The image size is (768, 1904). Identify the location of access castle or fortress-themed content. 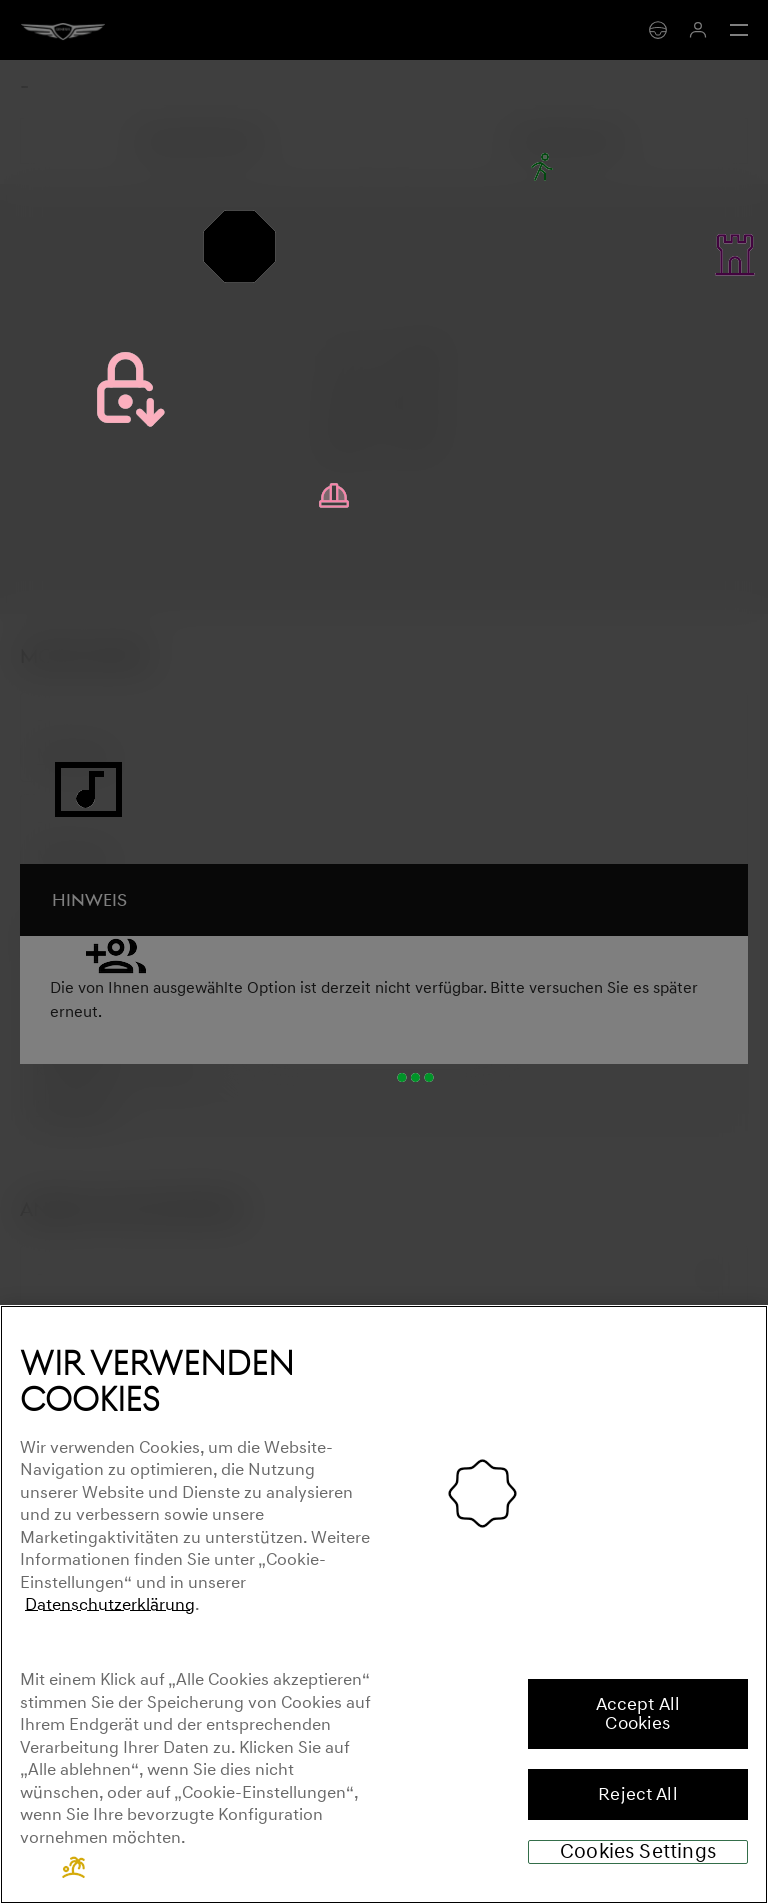
(735, 254).